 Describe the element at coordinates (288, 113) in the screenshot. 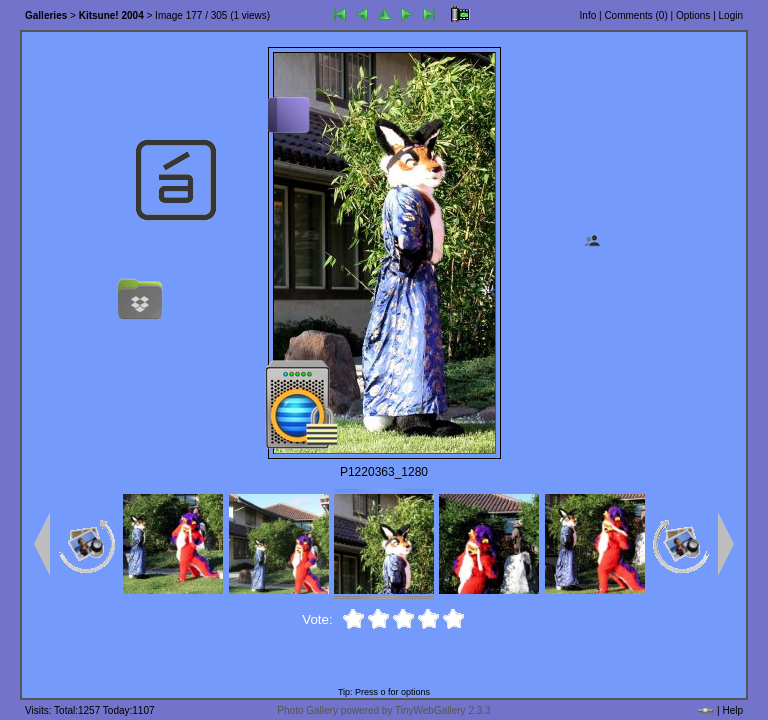

I see `access desktop folder` at that location.